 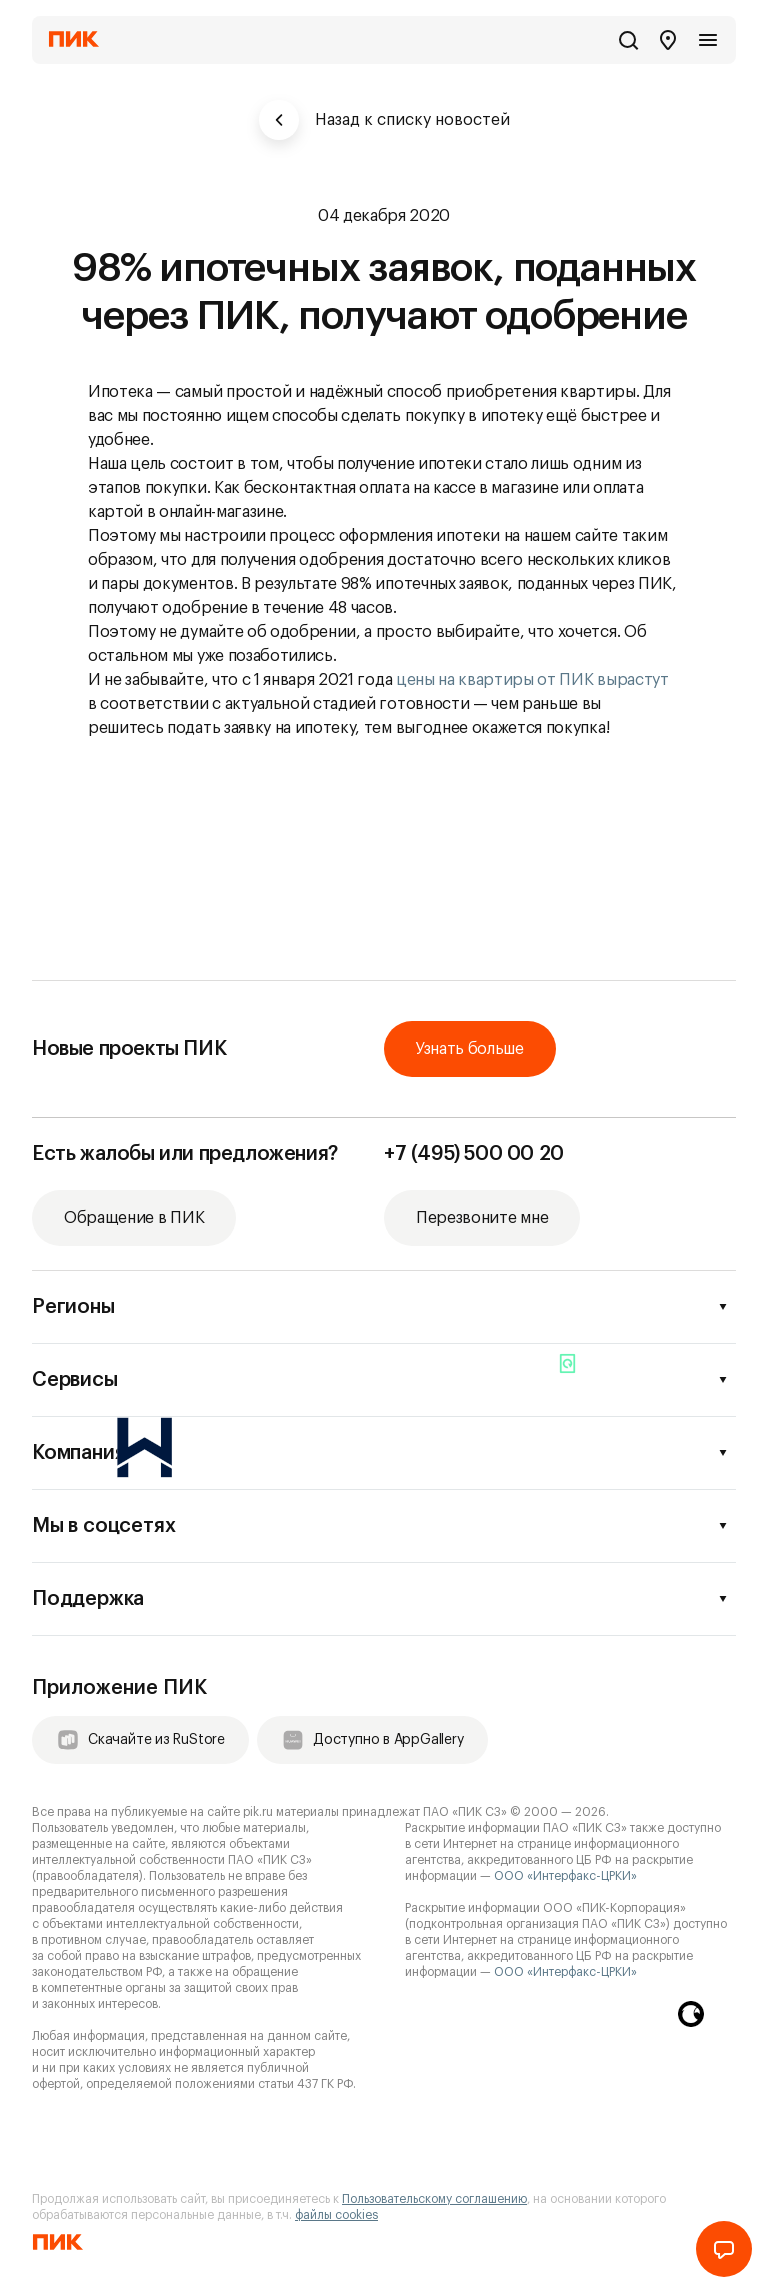 I want to click on recover data from device, so click(x=567, y=1363).